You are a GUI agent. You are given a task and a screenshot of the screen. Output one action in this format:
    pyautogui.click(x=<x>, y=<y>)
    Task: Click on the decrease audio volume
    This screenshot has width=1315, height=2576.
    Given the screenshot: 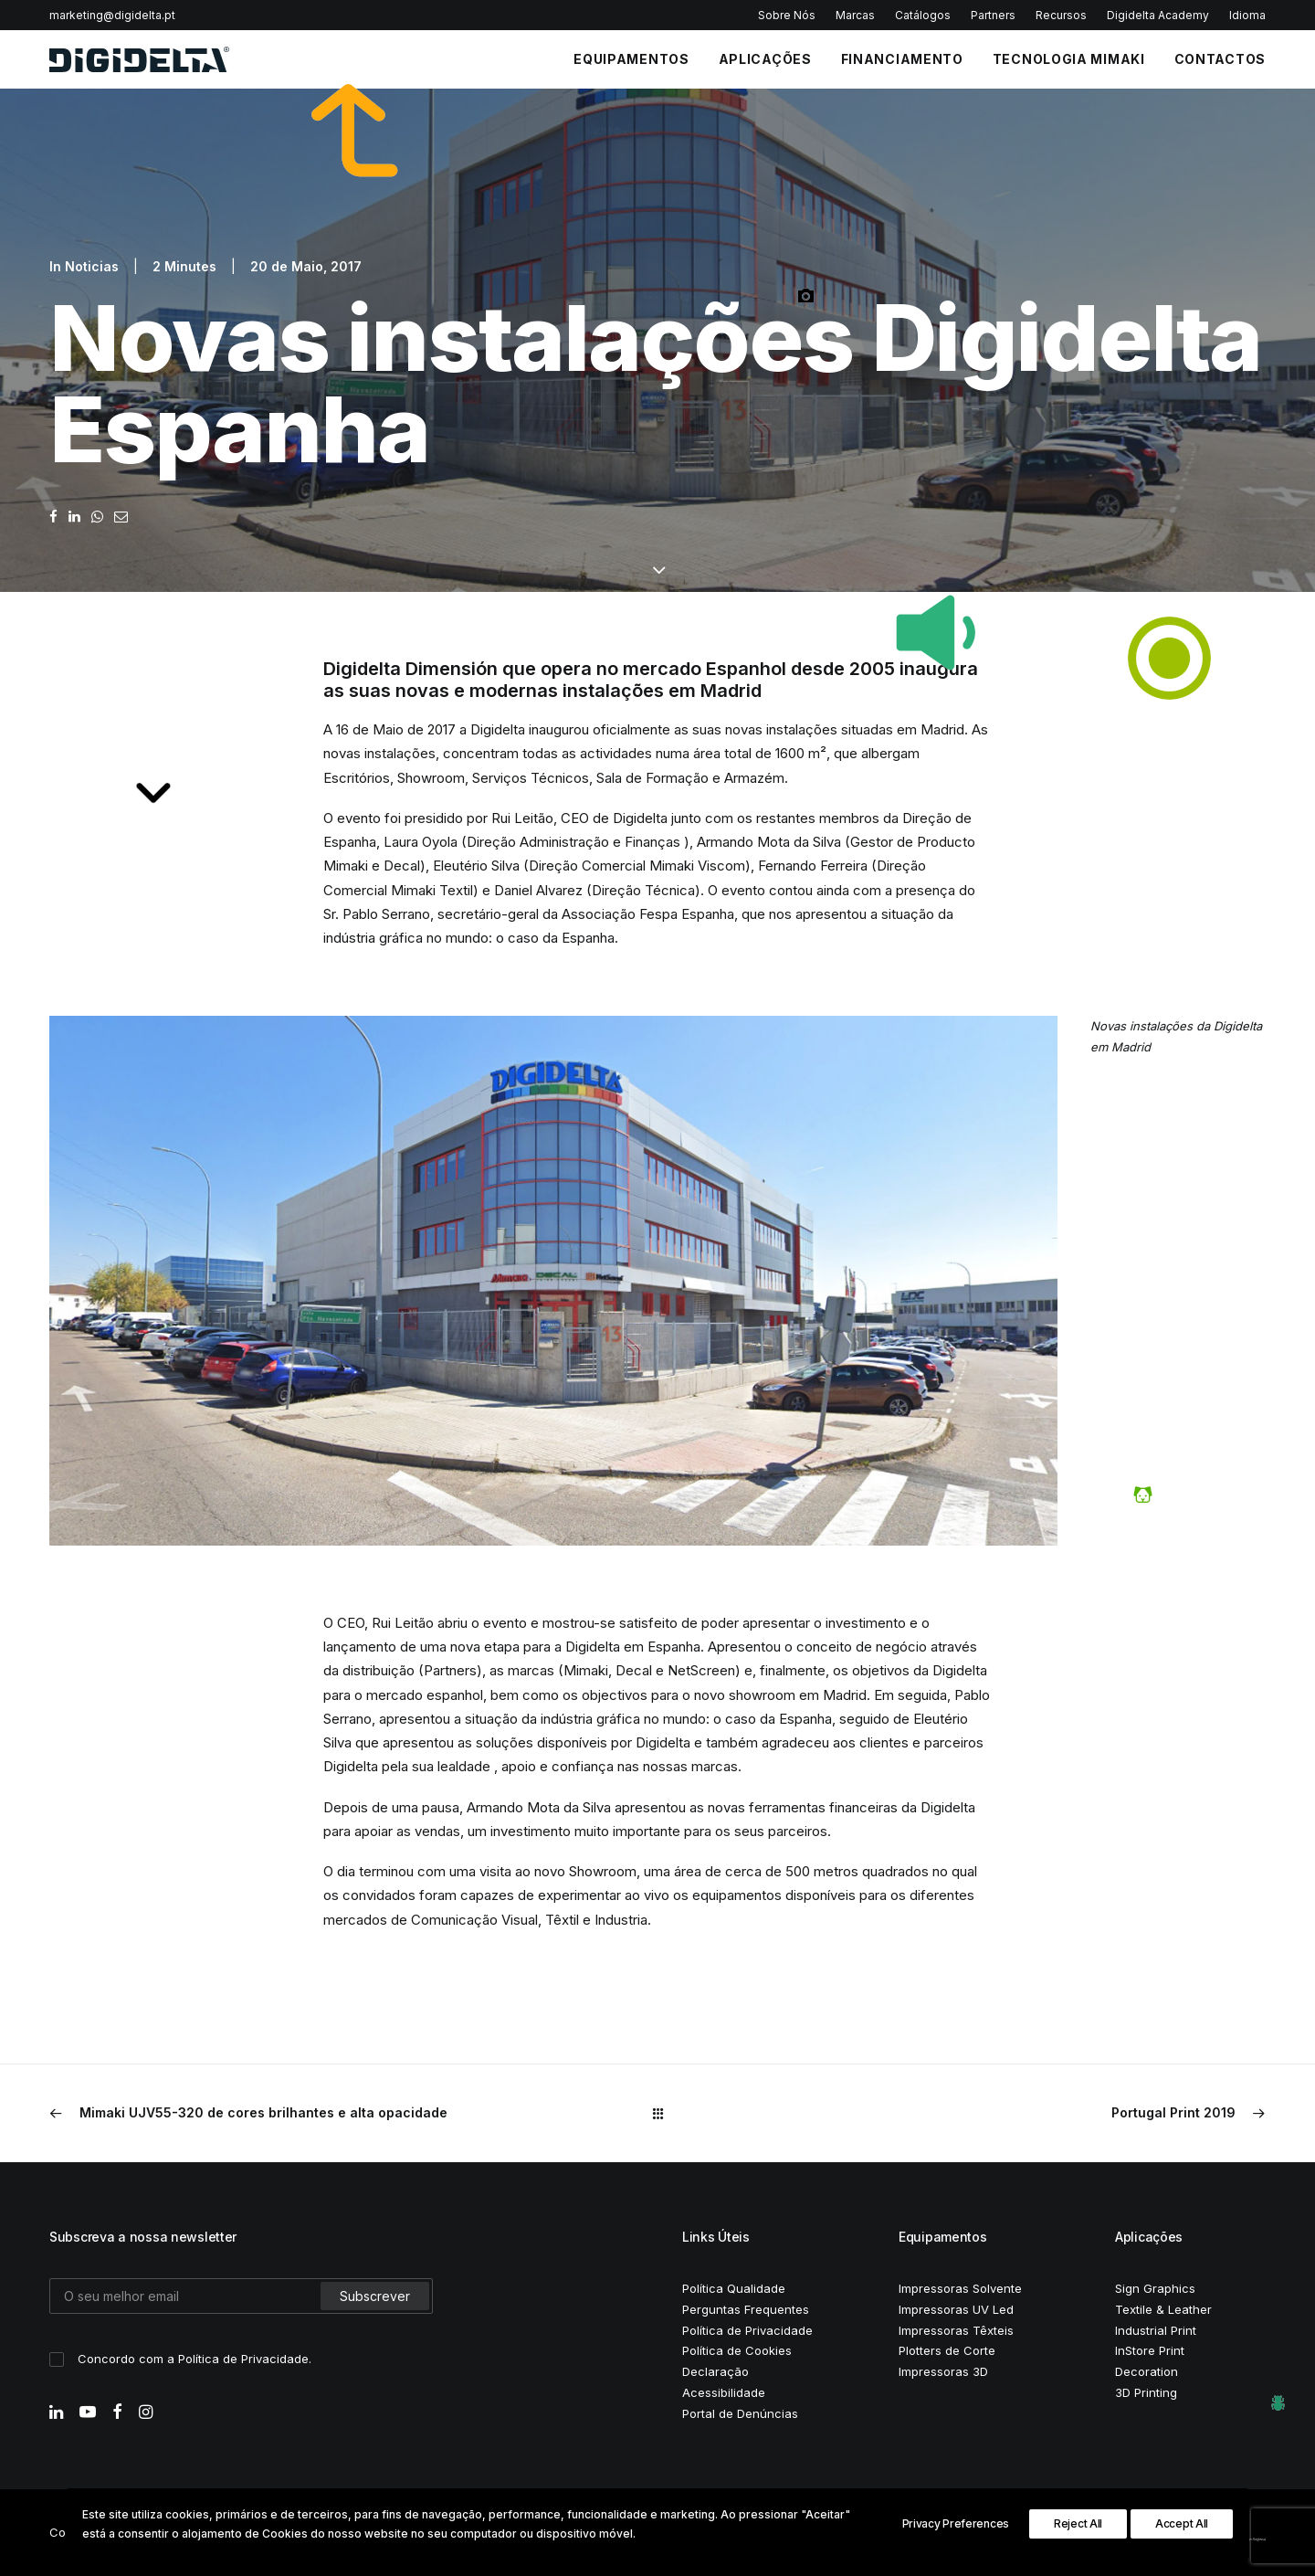 What is the action you would take?
    pyautogui.click(x=933, y=632)
    